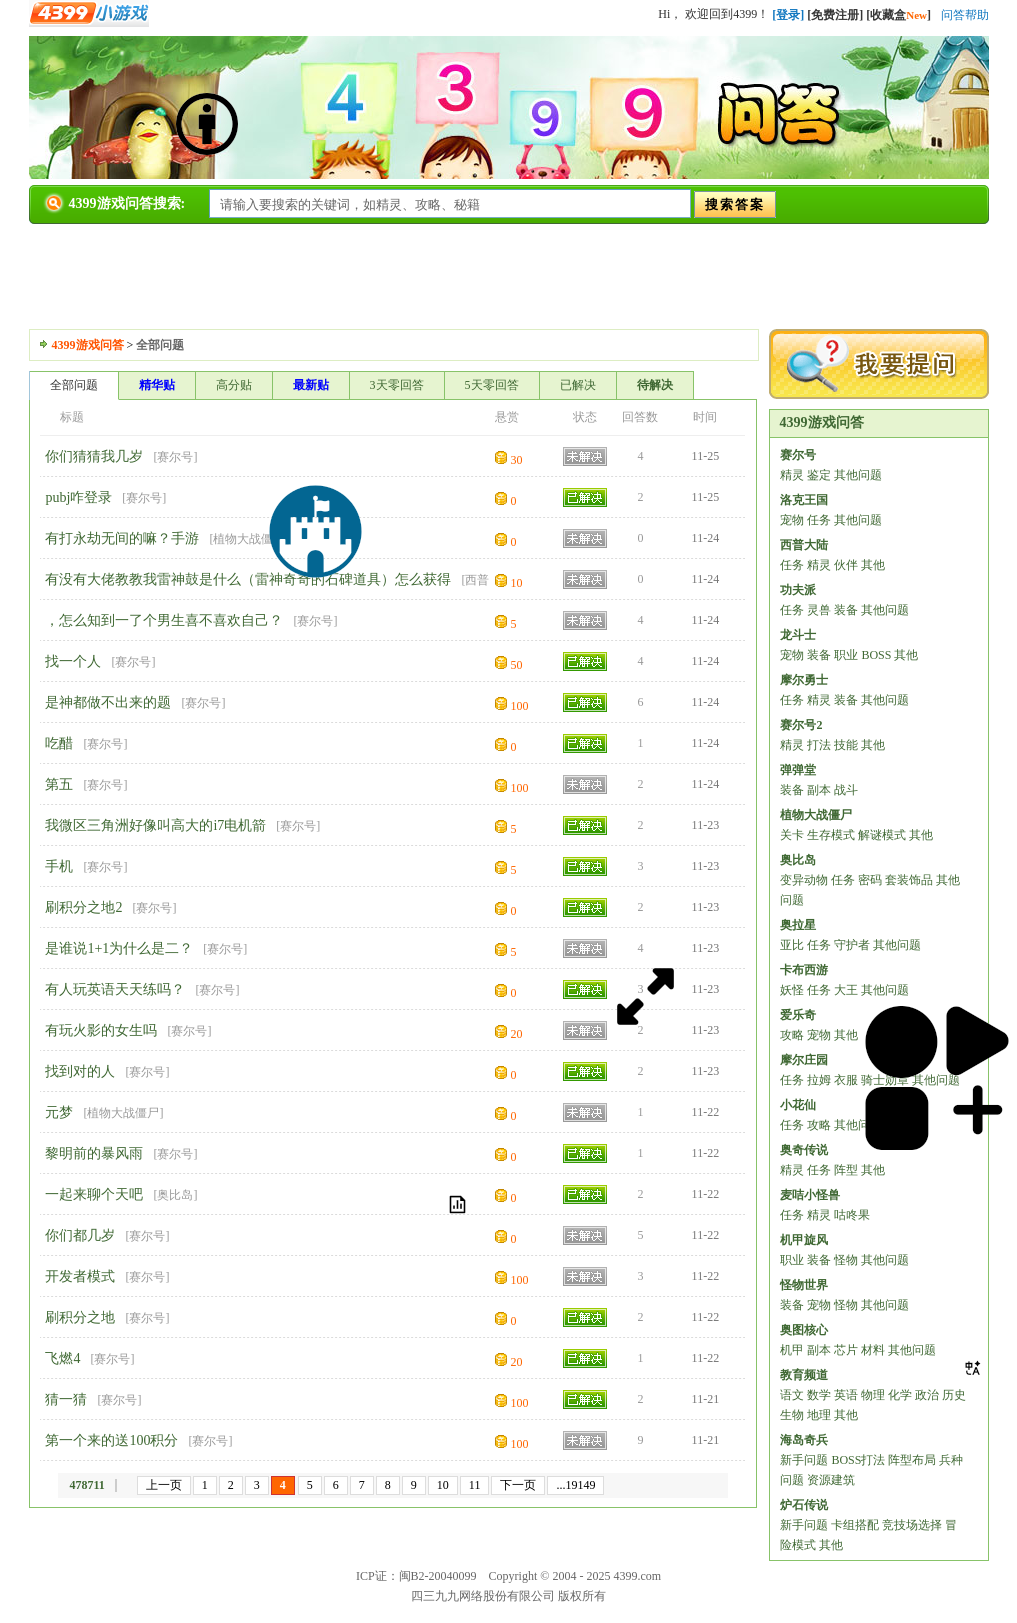 This screenshot has height=1623, width=1017. Describe the element at coordinates (457, 1204) in the screenshot. I see `view report or analytics document` at that location.